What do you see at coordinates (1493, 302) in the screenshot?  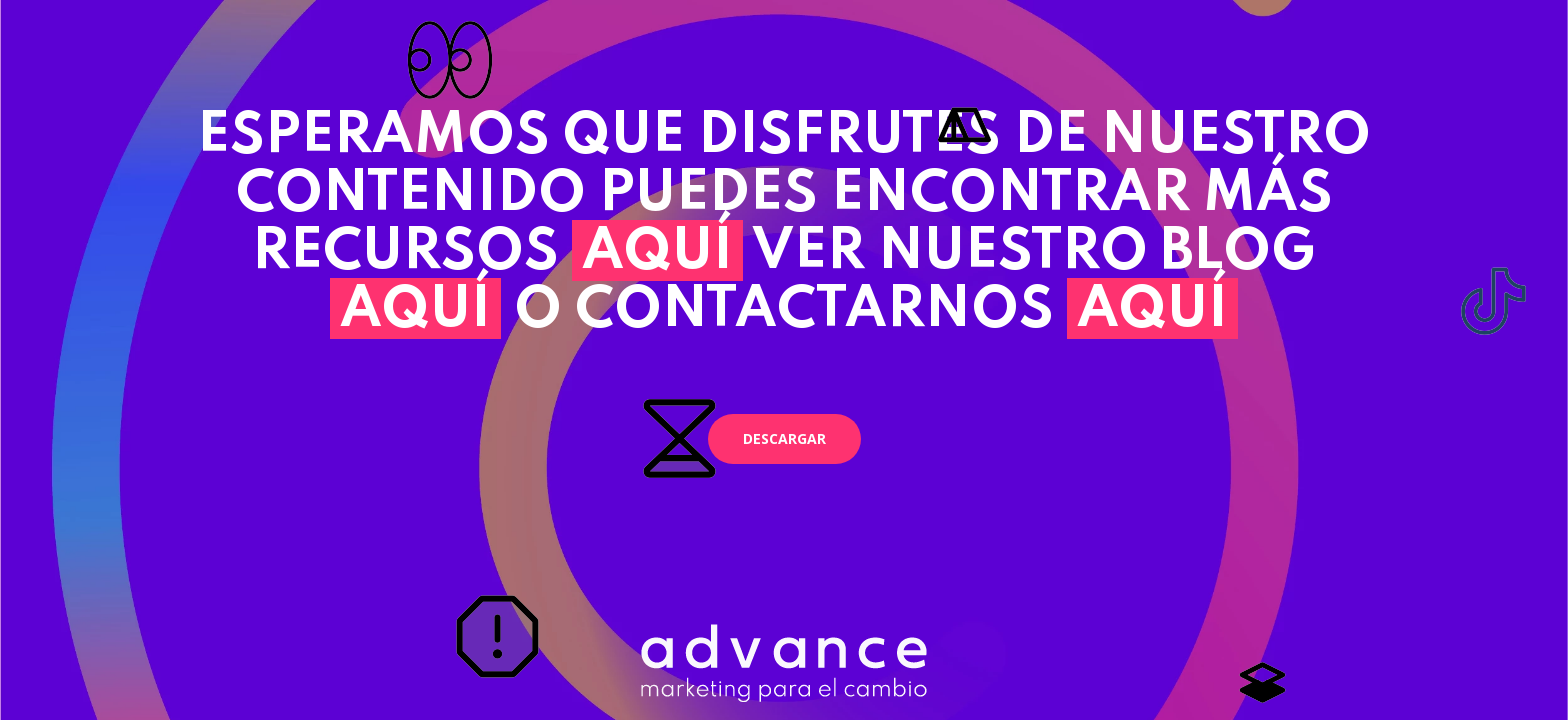 I see `open the TikTok app` at bounding box center [1493, 302].